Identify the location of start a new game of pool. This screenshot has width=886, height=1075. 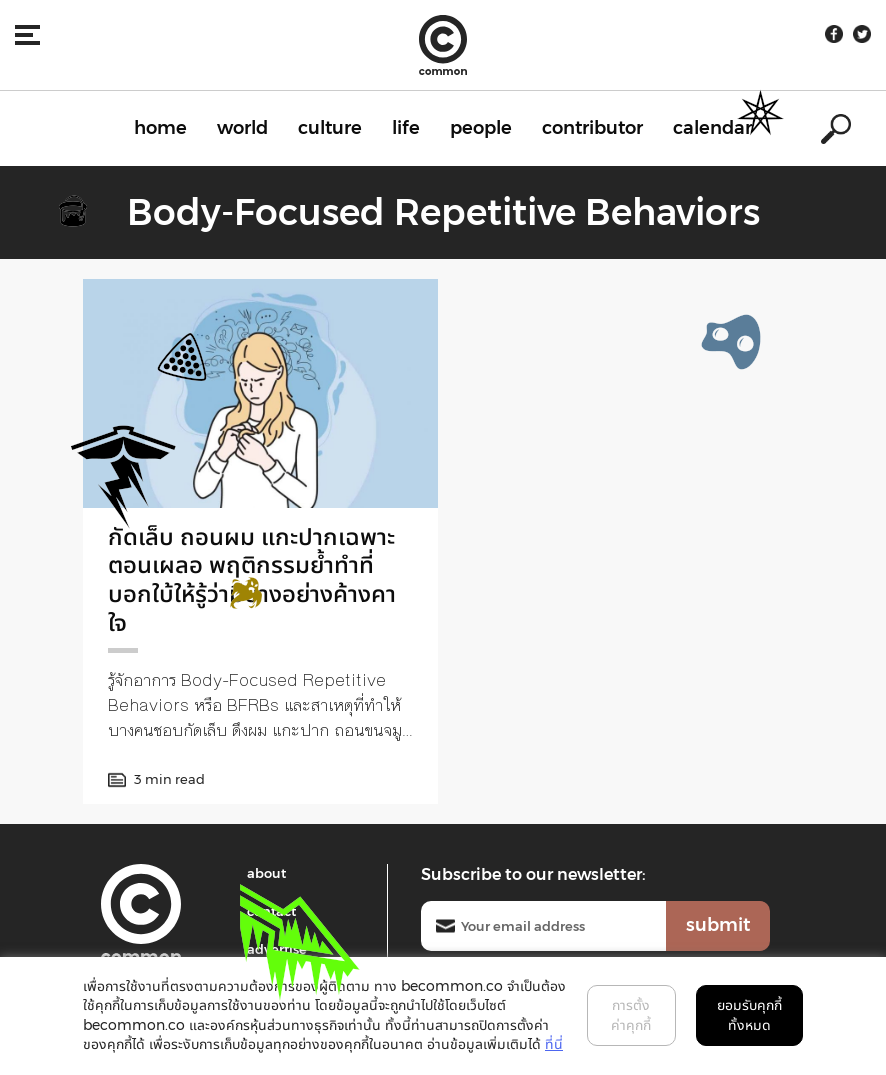
(182, 357).